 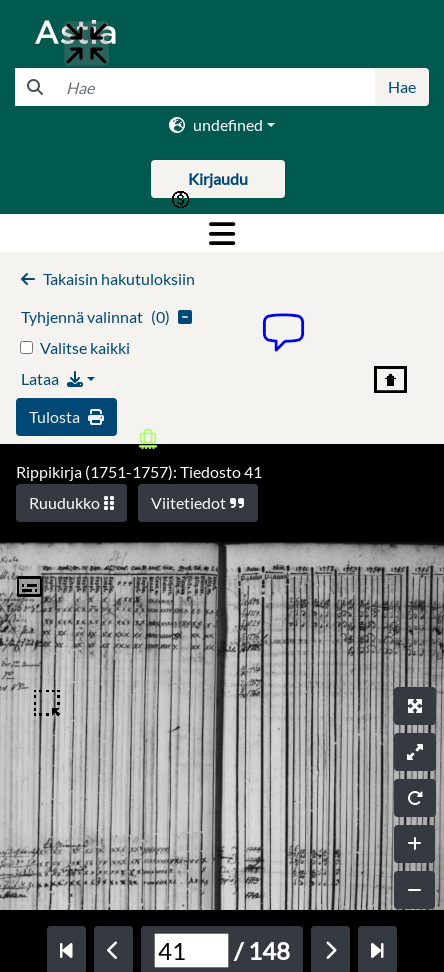 What do you see at coordinates (180, 199) in the screenshot?
I see `view earnings or account balance` at bounding box center [180, 199].